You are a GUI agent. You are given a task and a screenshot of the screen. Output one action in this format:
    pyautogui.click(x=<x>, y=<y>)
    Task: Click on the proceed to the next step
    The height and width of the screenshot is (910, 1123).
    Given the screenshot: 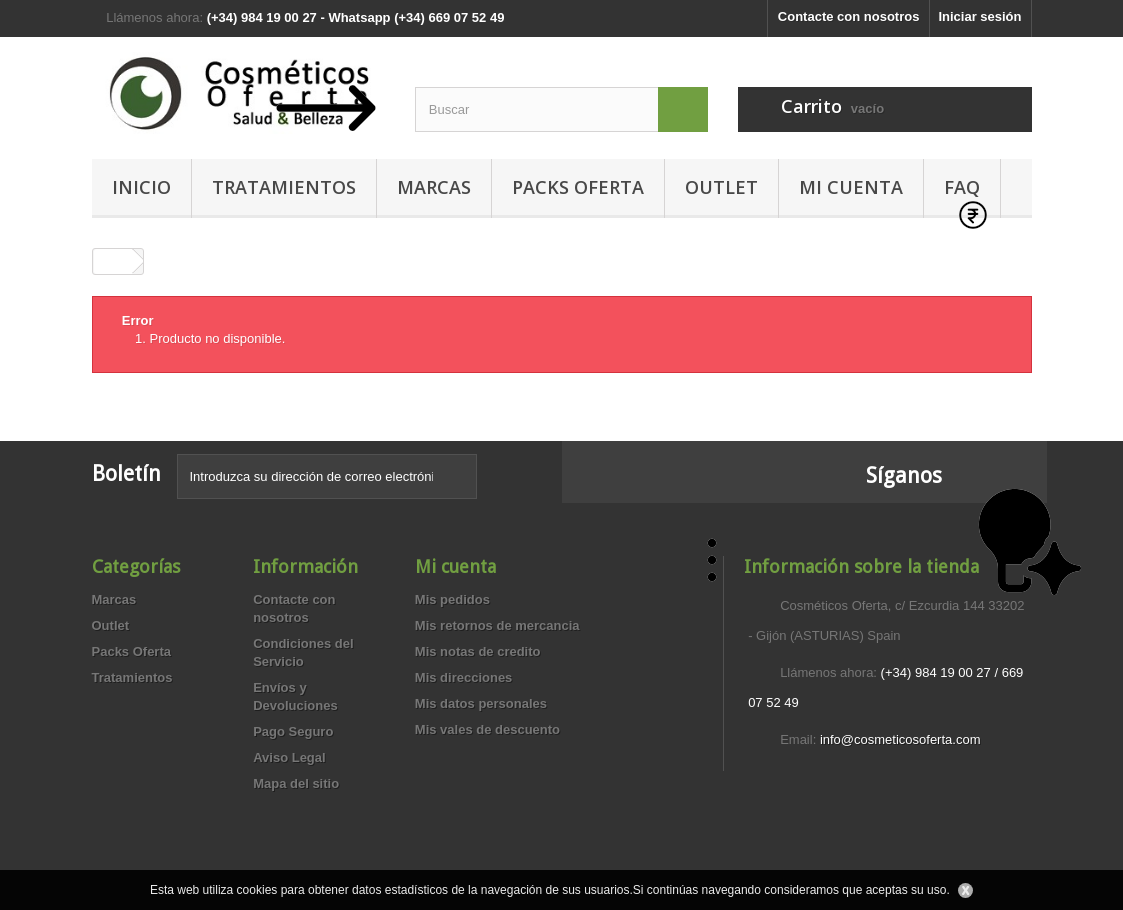 What is the action you would take?
    pyautogui.click(x=326, y=108)
    